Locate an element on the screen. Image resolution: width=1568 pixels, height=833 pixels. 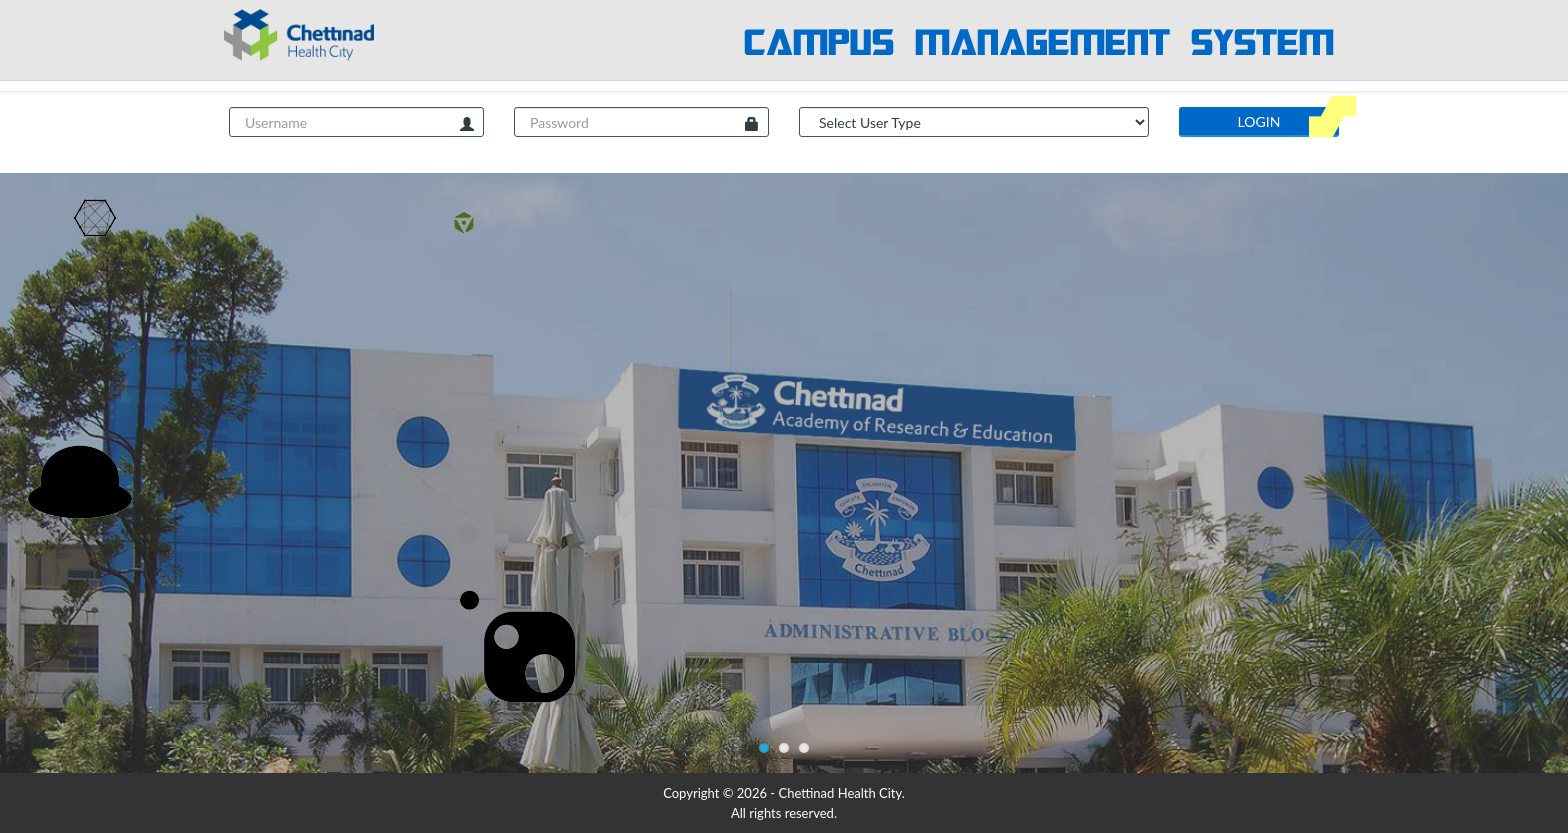
salt project logo is located at coordinates (1332, 116).